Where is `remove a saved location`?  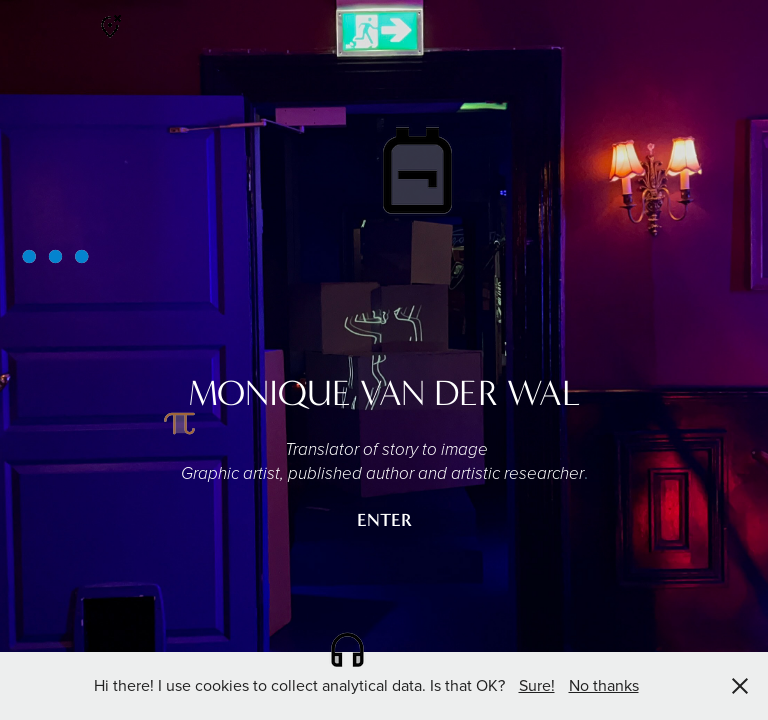
remove a saved location is located at coordinates (110, 26).